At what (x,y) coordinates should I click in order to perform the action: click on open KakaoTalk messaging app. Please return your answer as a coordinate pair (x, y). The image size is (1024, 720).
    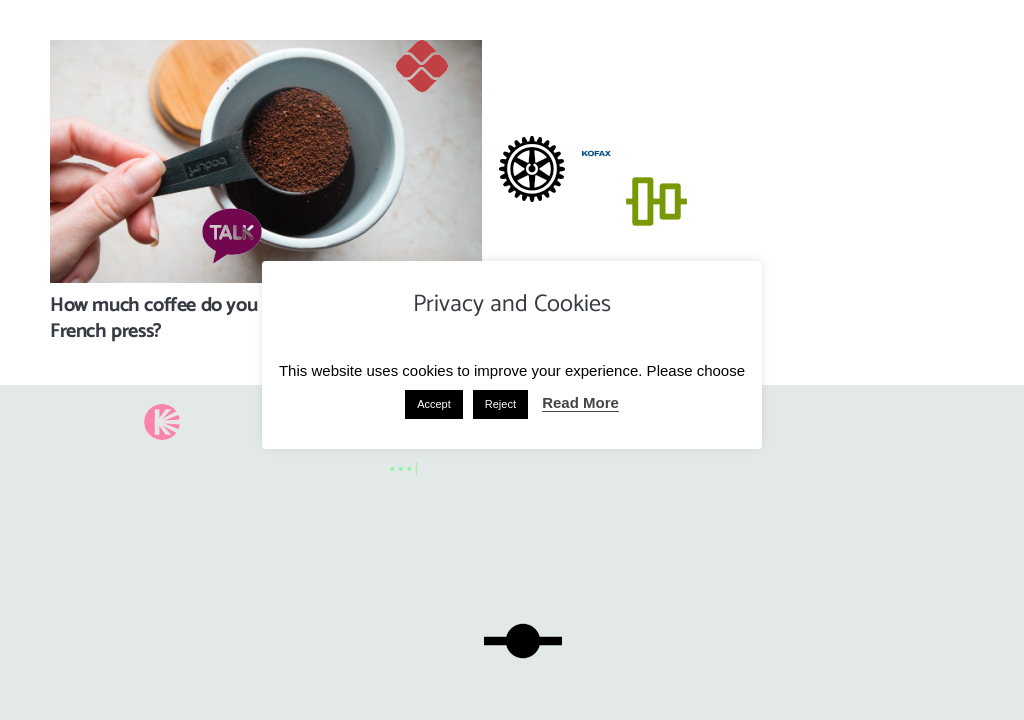
    Looking at the image, I should click on (232, 234).